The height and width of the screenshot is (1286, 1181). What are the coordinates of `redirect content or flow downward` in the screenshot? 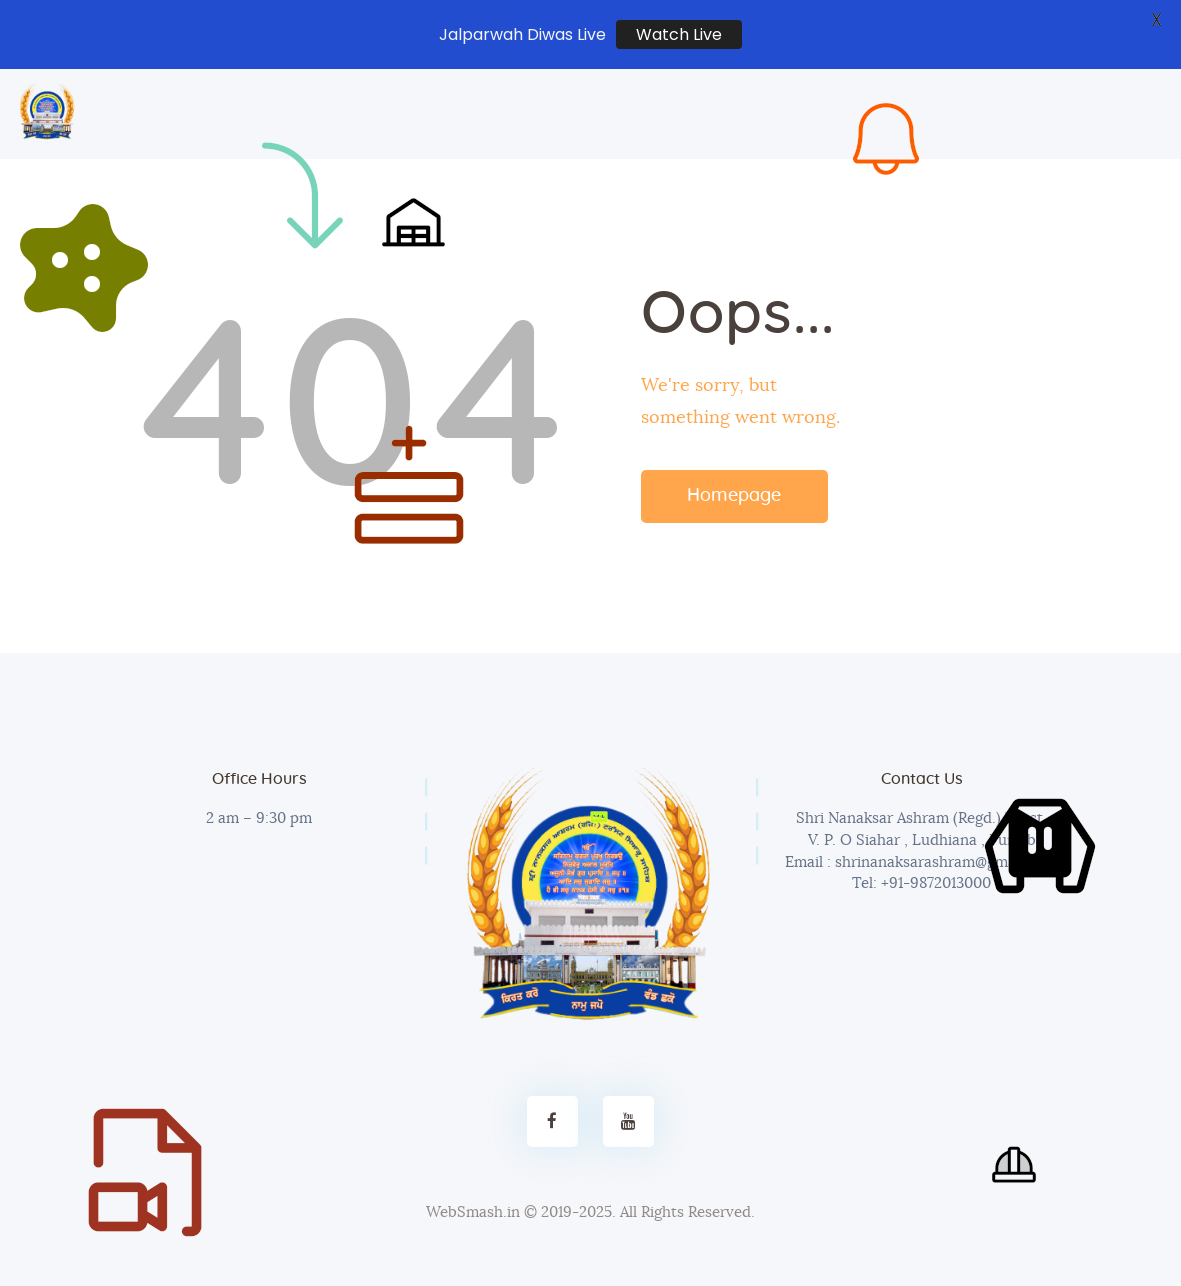 It's located at (302, 195).